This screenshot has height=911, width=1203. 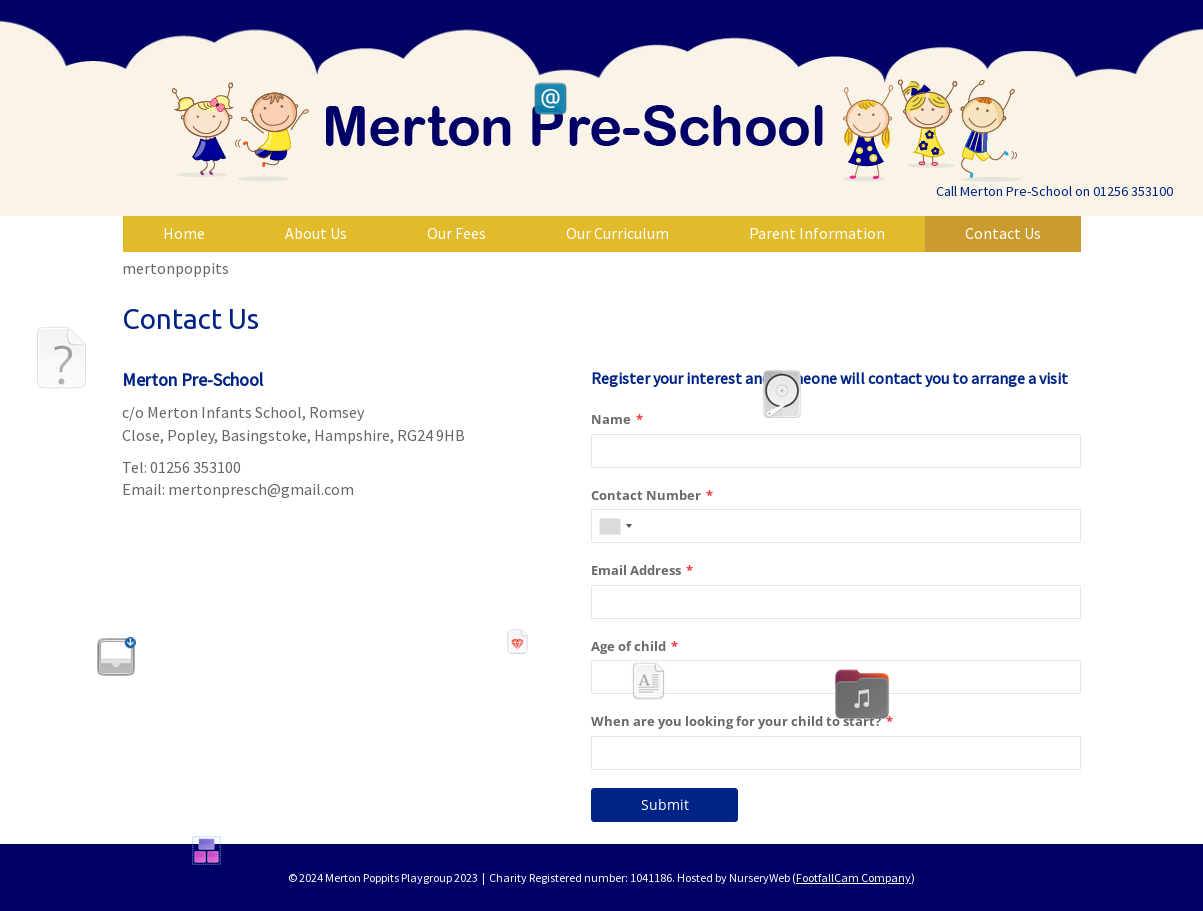 What do you see at coordinates (782, 394) in the screenshot?
I see `open disk management utility` at bounding box center [782, 394].